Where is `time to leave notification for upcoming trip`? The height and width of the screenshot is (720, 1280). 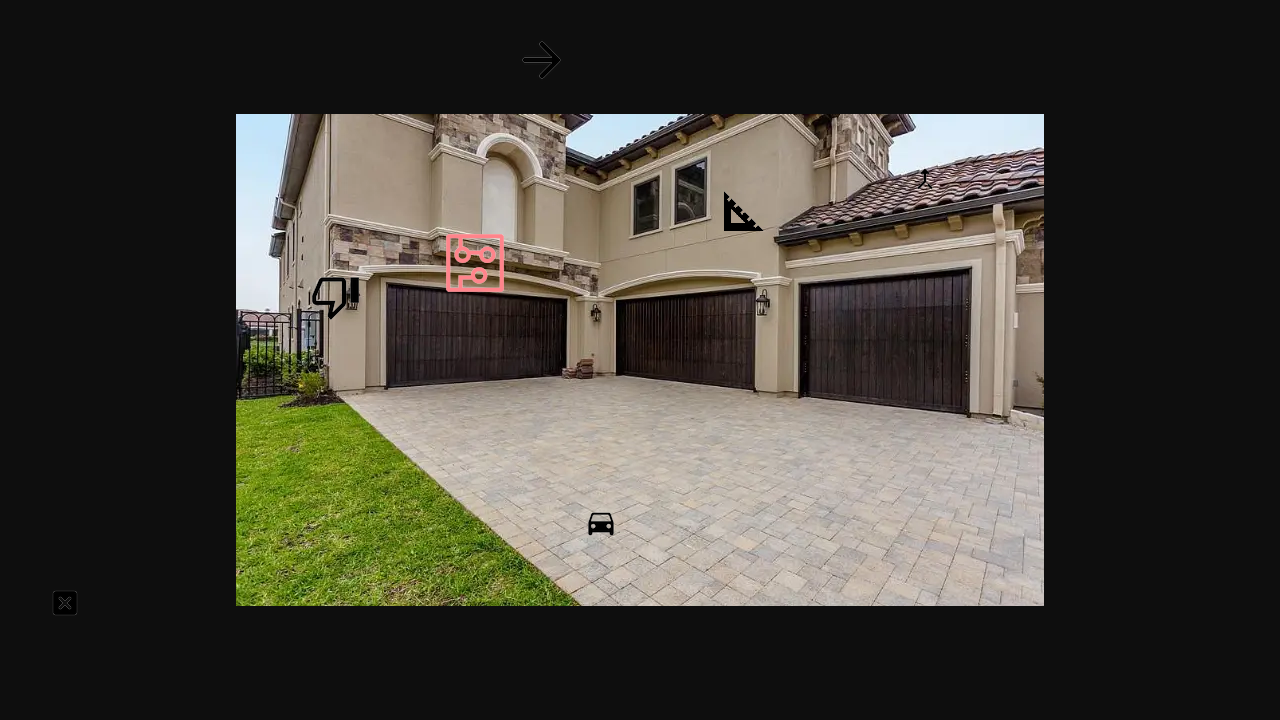 time to leave notification for upcoming trip is located at coordinates (601, 524).